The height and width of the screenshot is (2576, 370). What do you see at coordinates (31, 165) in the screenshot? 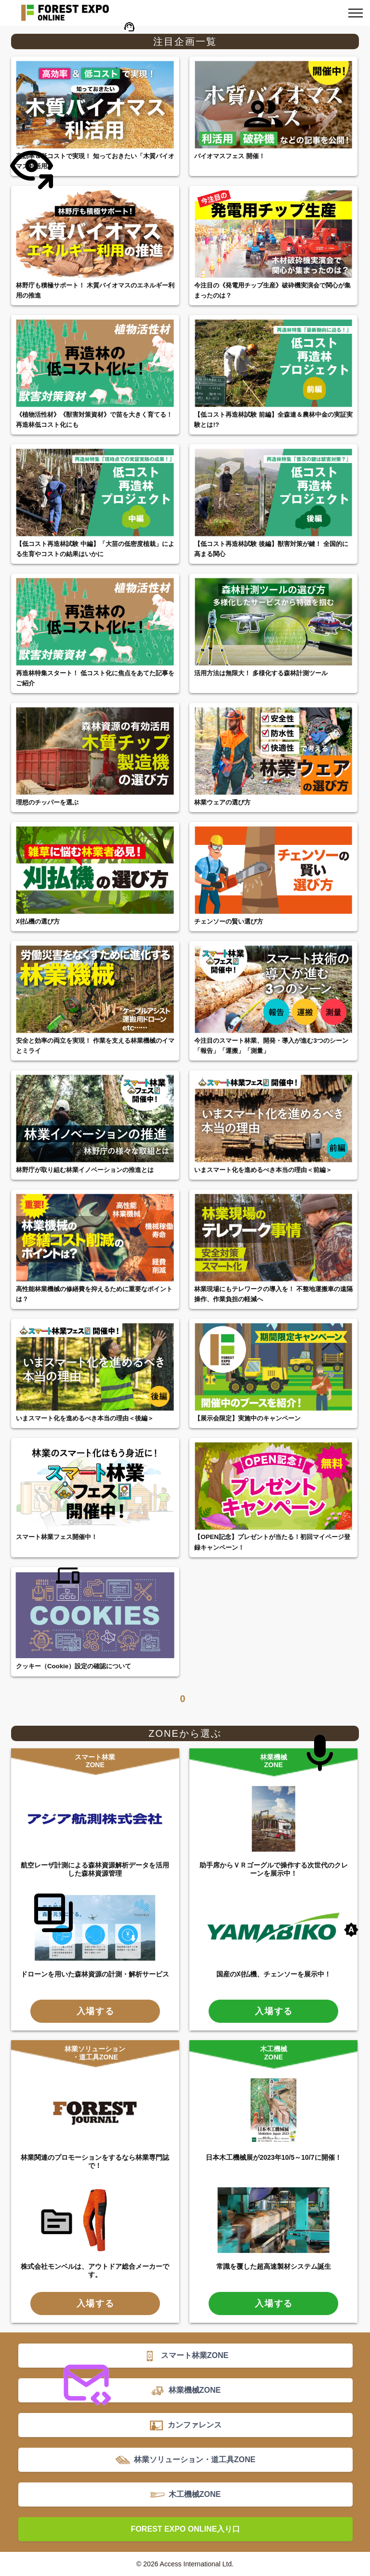
I see `share what you're currently viewing` at bounding box center [31, 165].